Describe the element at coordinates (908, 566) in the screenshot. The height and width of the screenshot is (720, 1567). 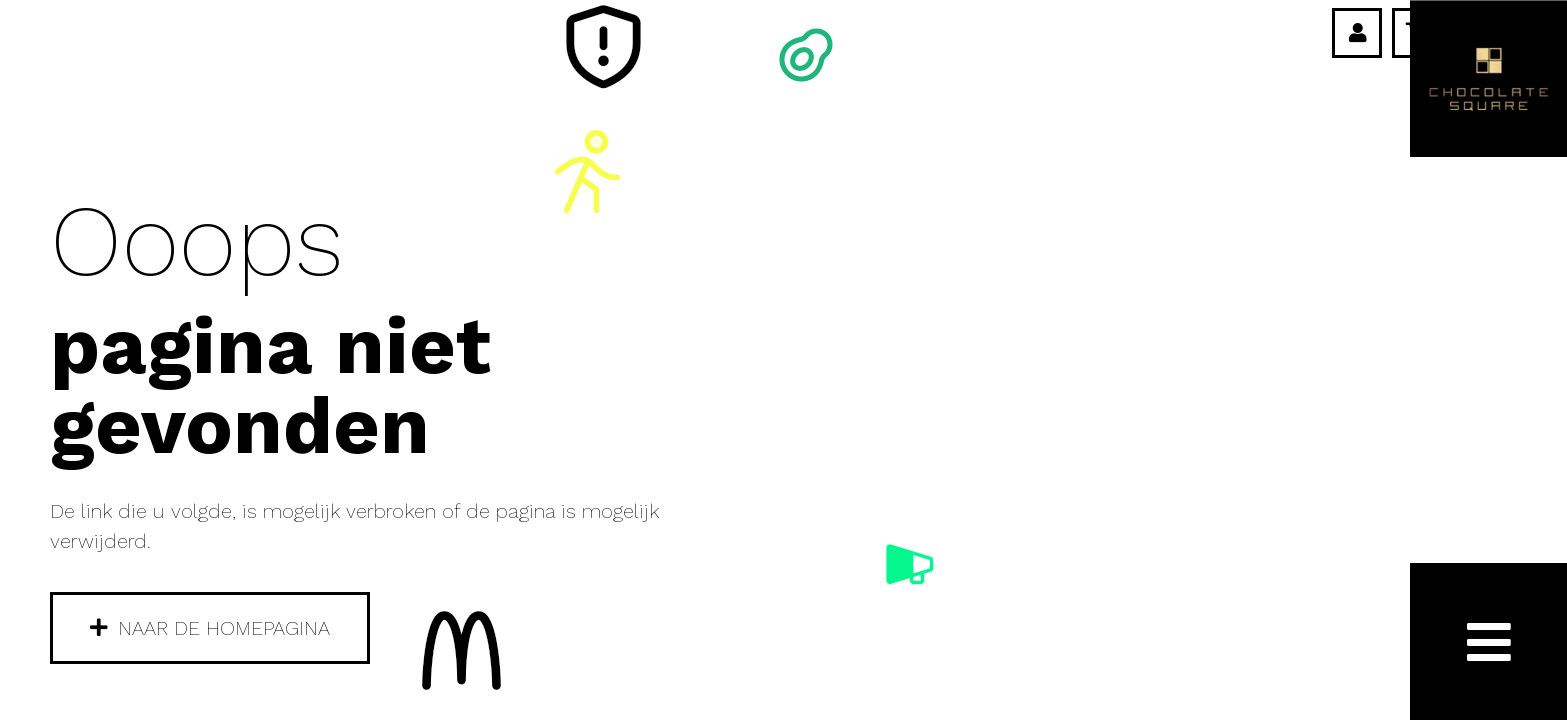
I see `make an announcement or broadcast` at that location.